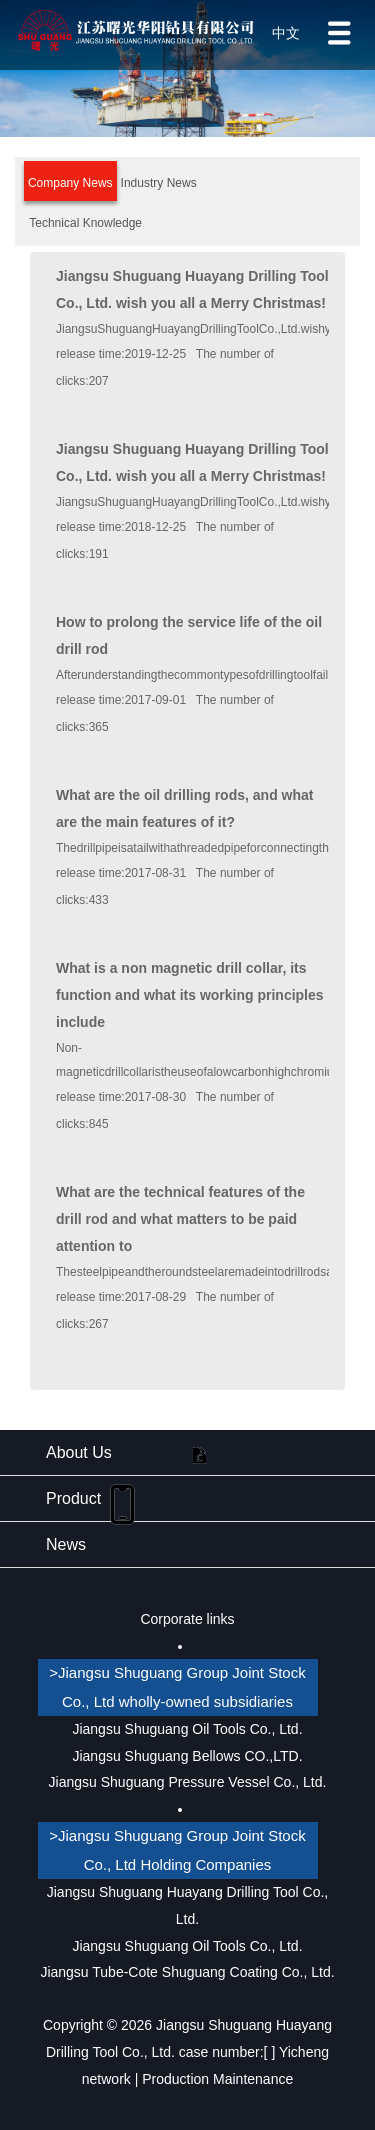 Image resolution: width=375 pixels, height=2130 pixels. I want to click on access mobile device settings, so click(122, 1504).